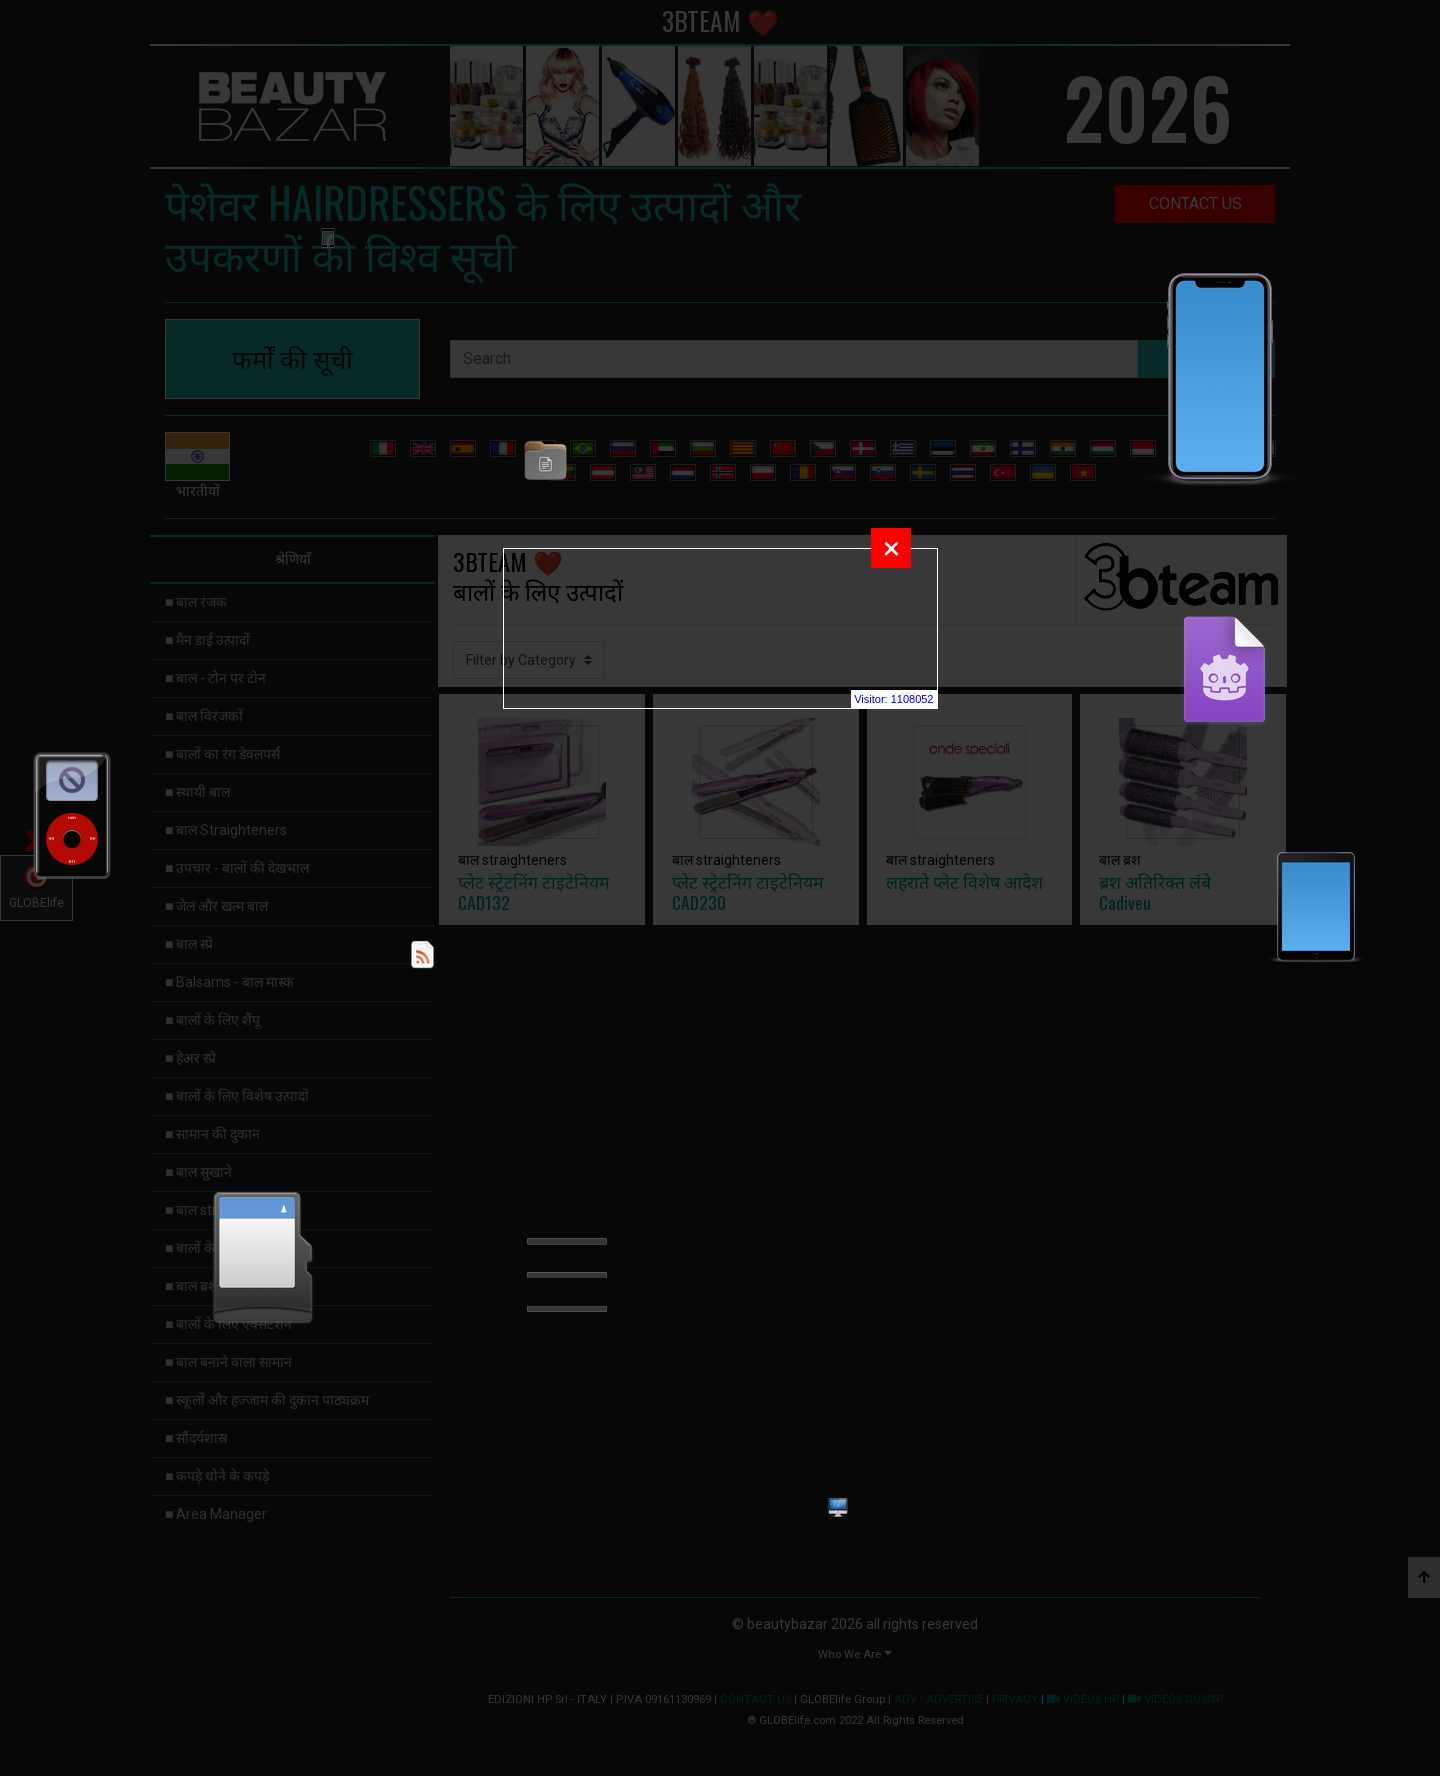  Describe the element at coordinates (1316, 906) in the screenshot. I see `manage connected iPad device` at that location.